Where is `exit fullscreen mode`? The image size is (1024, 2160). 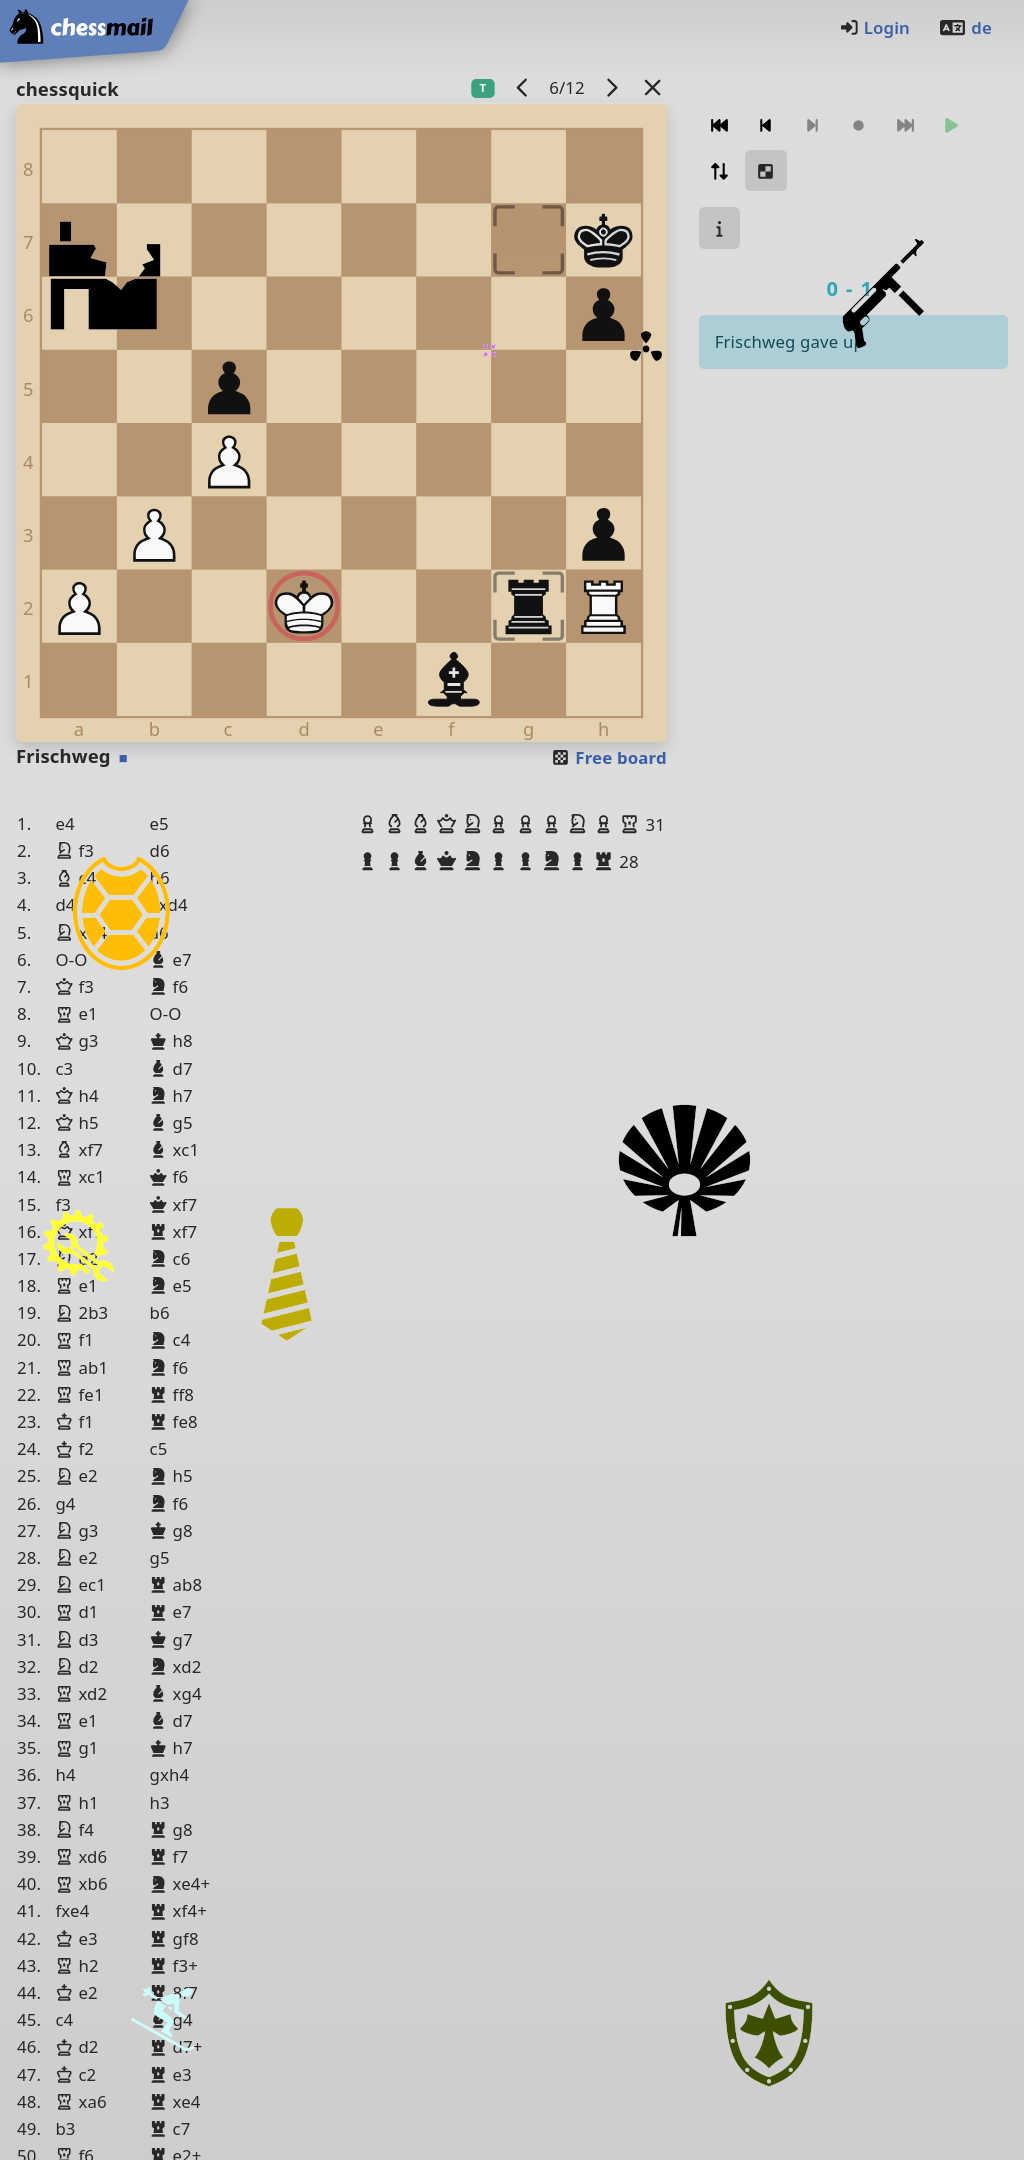 exit fullscreen mode is located at coordinates (489, 350).